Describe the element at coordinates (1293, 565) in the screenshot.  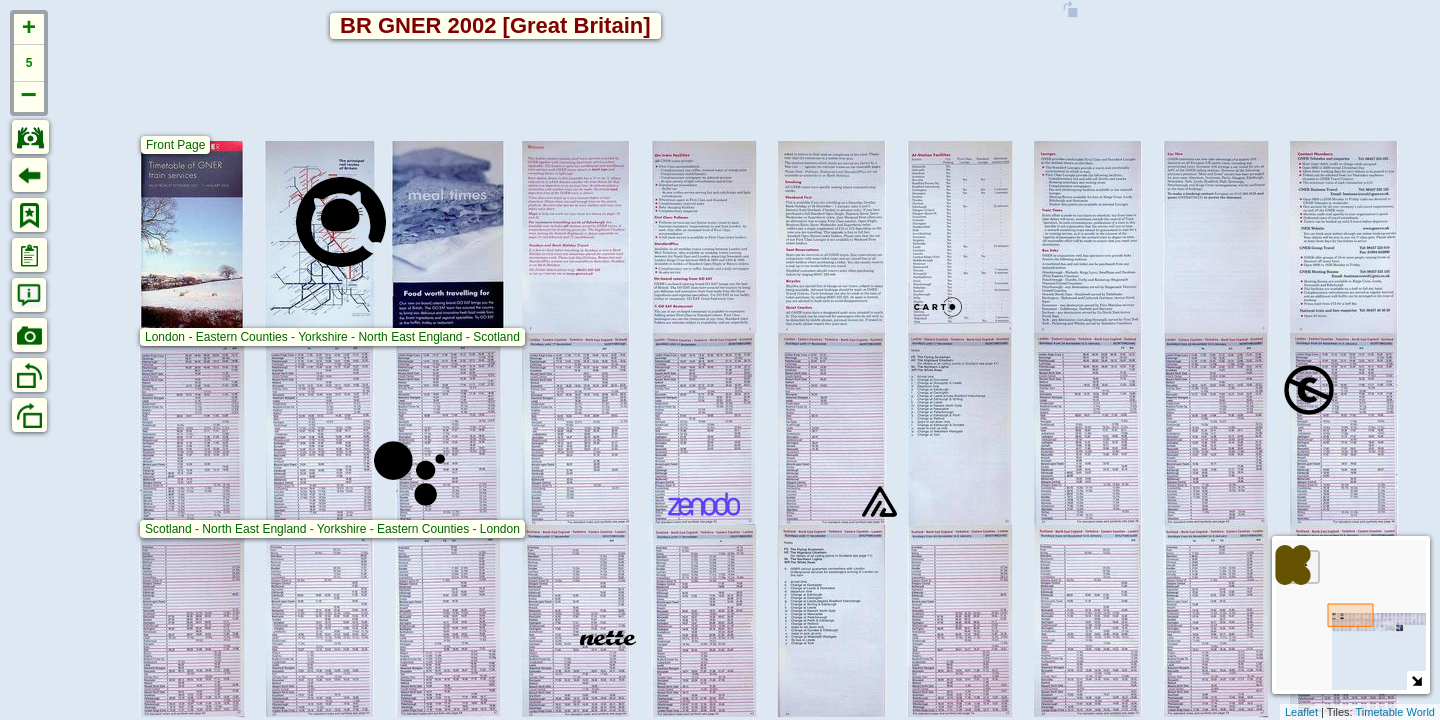
I see `open Kickstarter app` at that location.